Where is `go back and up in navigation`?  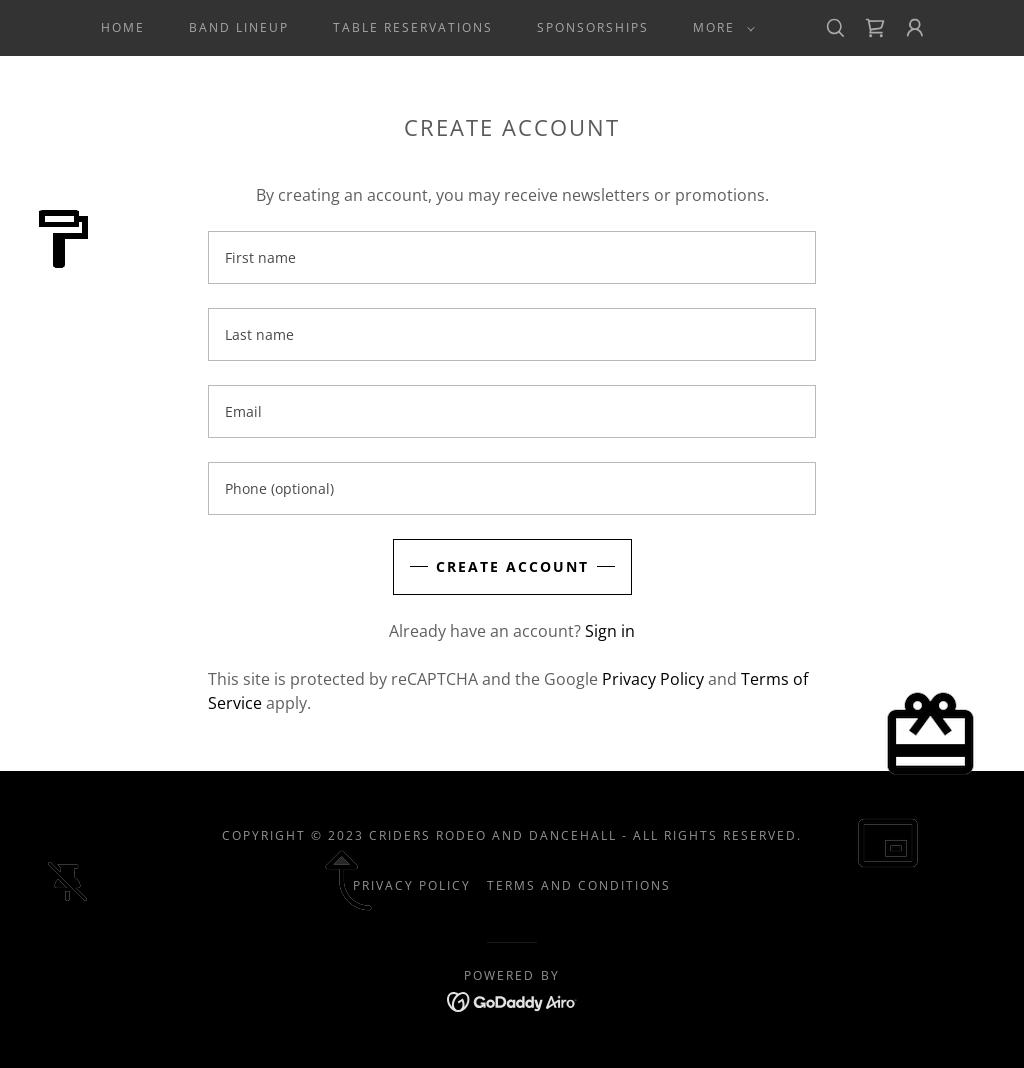
go back and up in navigation is located at coordinates (348, 880).